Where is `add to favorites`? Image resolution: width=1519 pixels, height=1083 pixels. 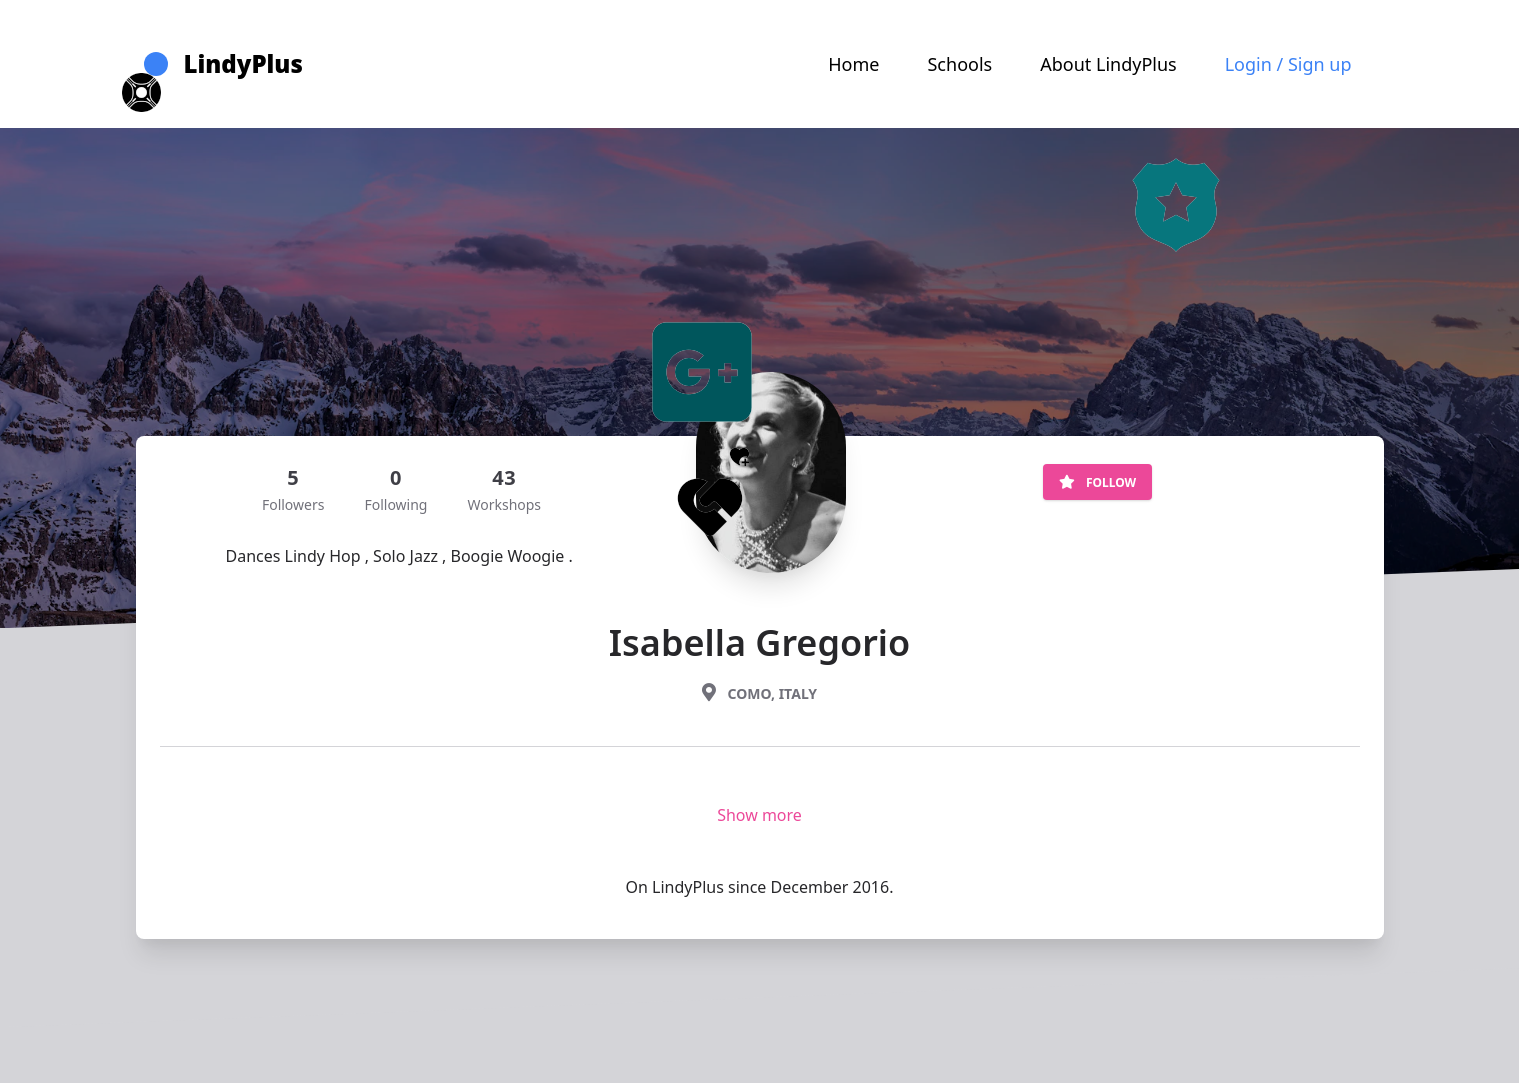 add to favorites is located at coordinates (739, 456).